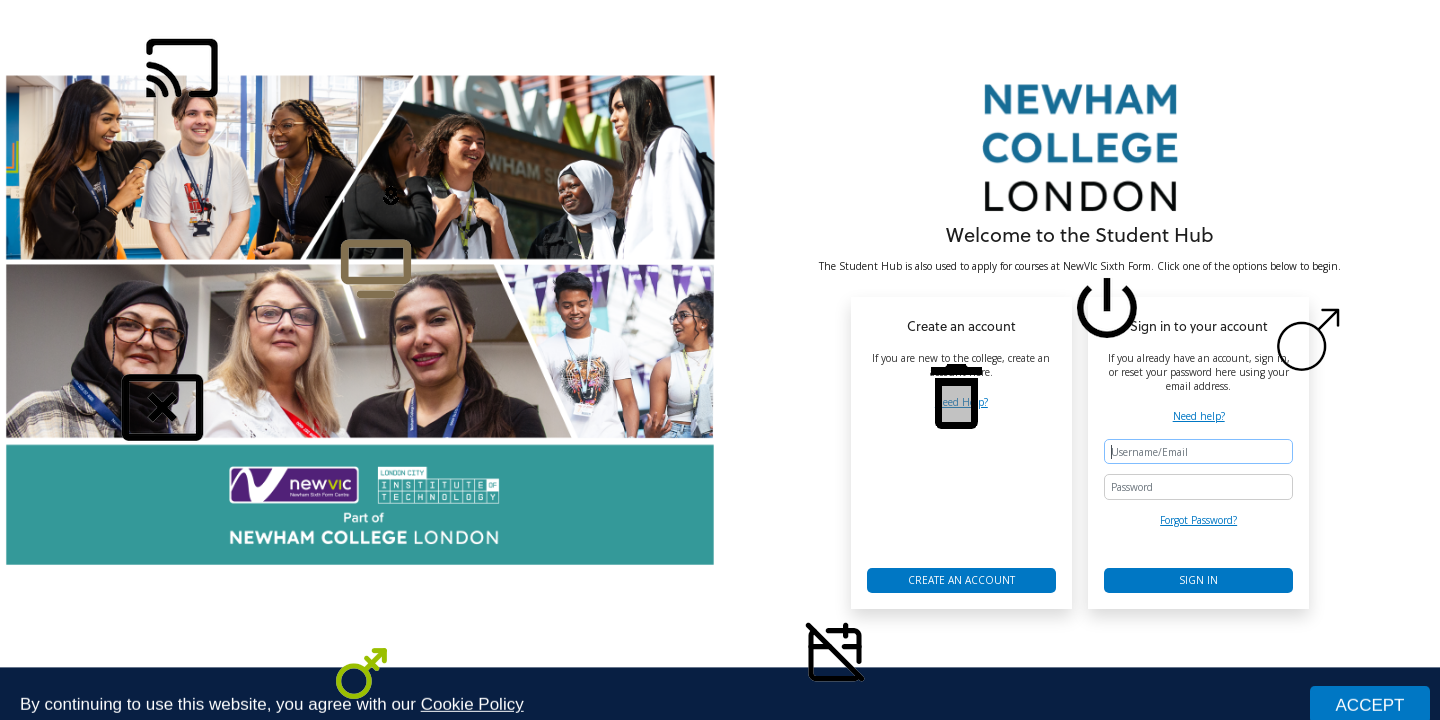 This screenshot has height=720, width=1440. I want to click on align content to top, so click(330, 202).